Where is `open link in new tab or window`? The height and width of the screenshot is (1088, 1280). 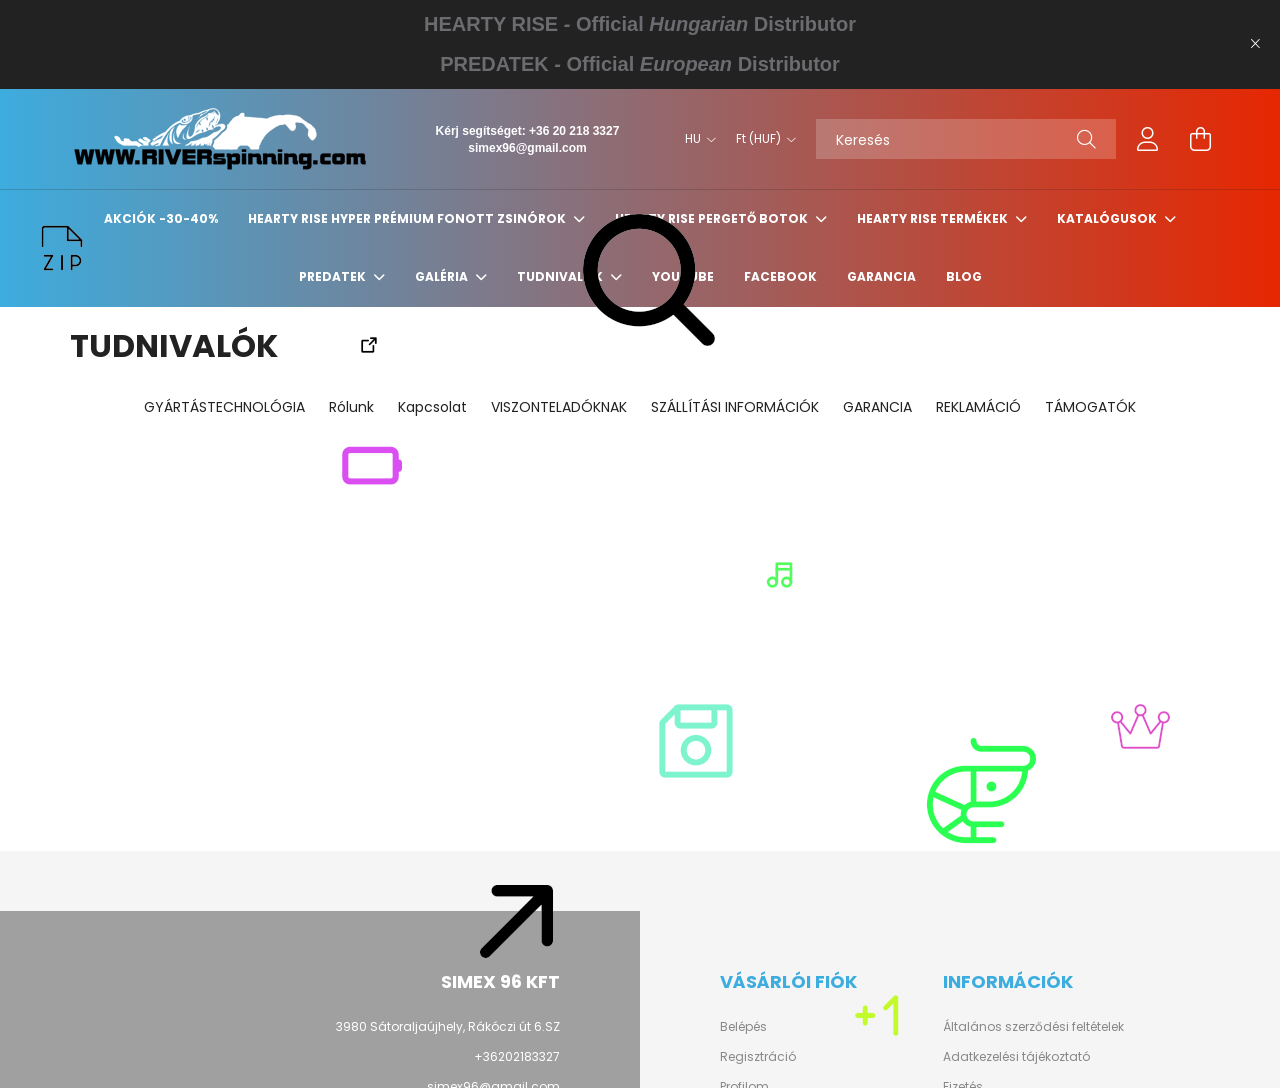
open link in new tab or window is located at coordinates (516, 921).